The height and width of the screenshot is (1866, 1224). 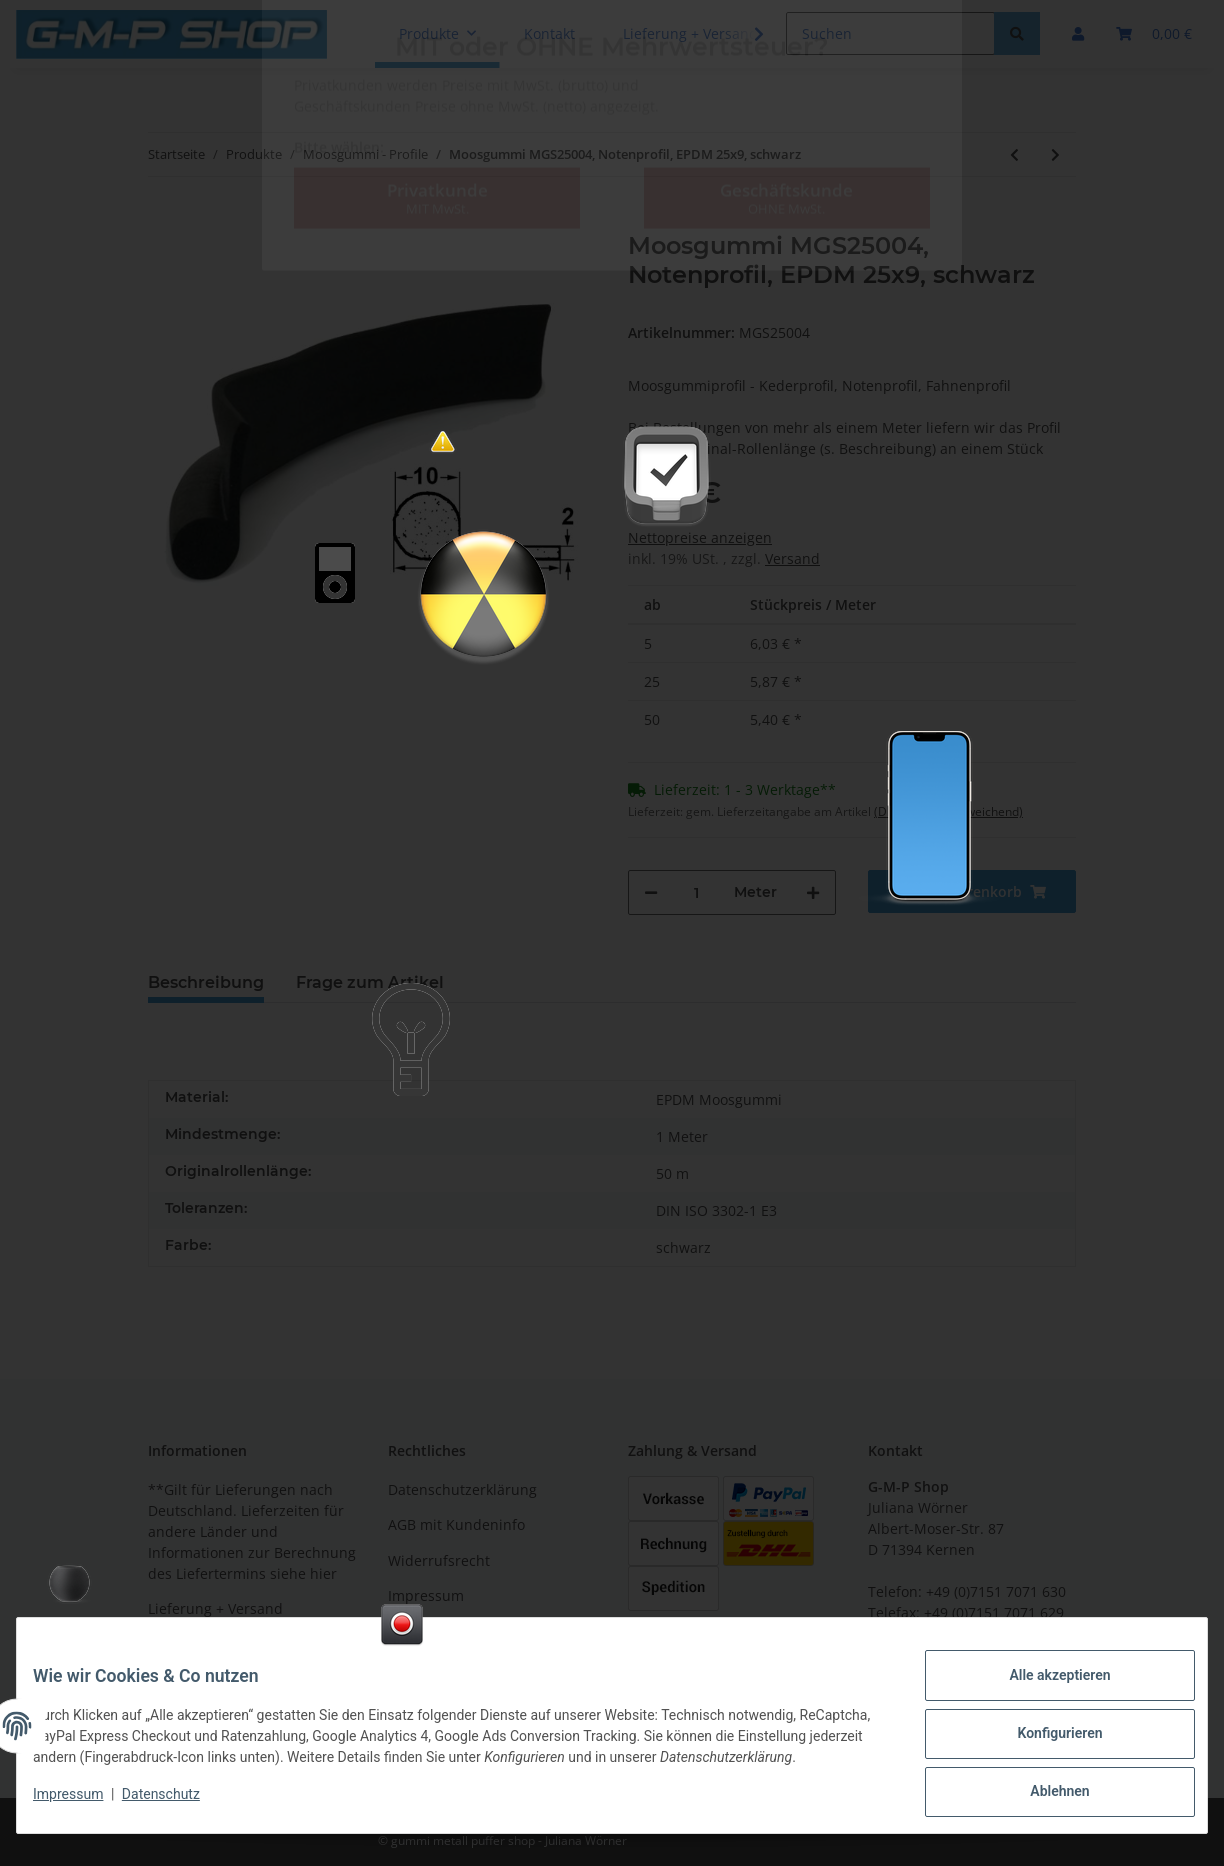 What do you see at coordinates (407, 1039) in the screenshot?
I see `access object emojis and symbols` at bounding box center [407, 1039].